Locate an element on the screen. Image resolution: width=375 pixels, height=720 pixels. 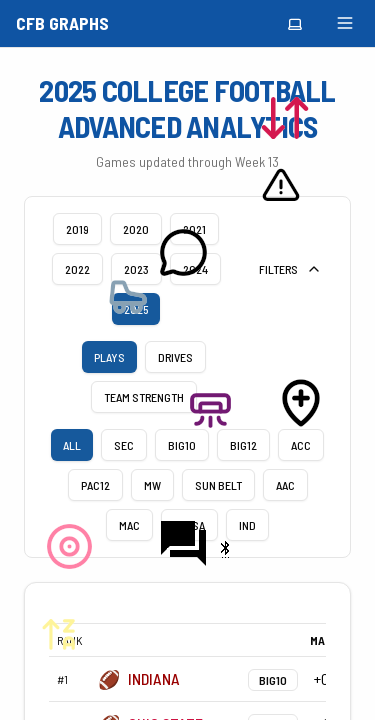
browse roller skating activities or locations is located at coordinates (128, 297).